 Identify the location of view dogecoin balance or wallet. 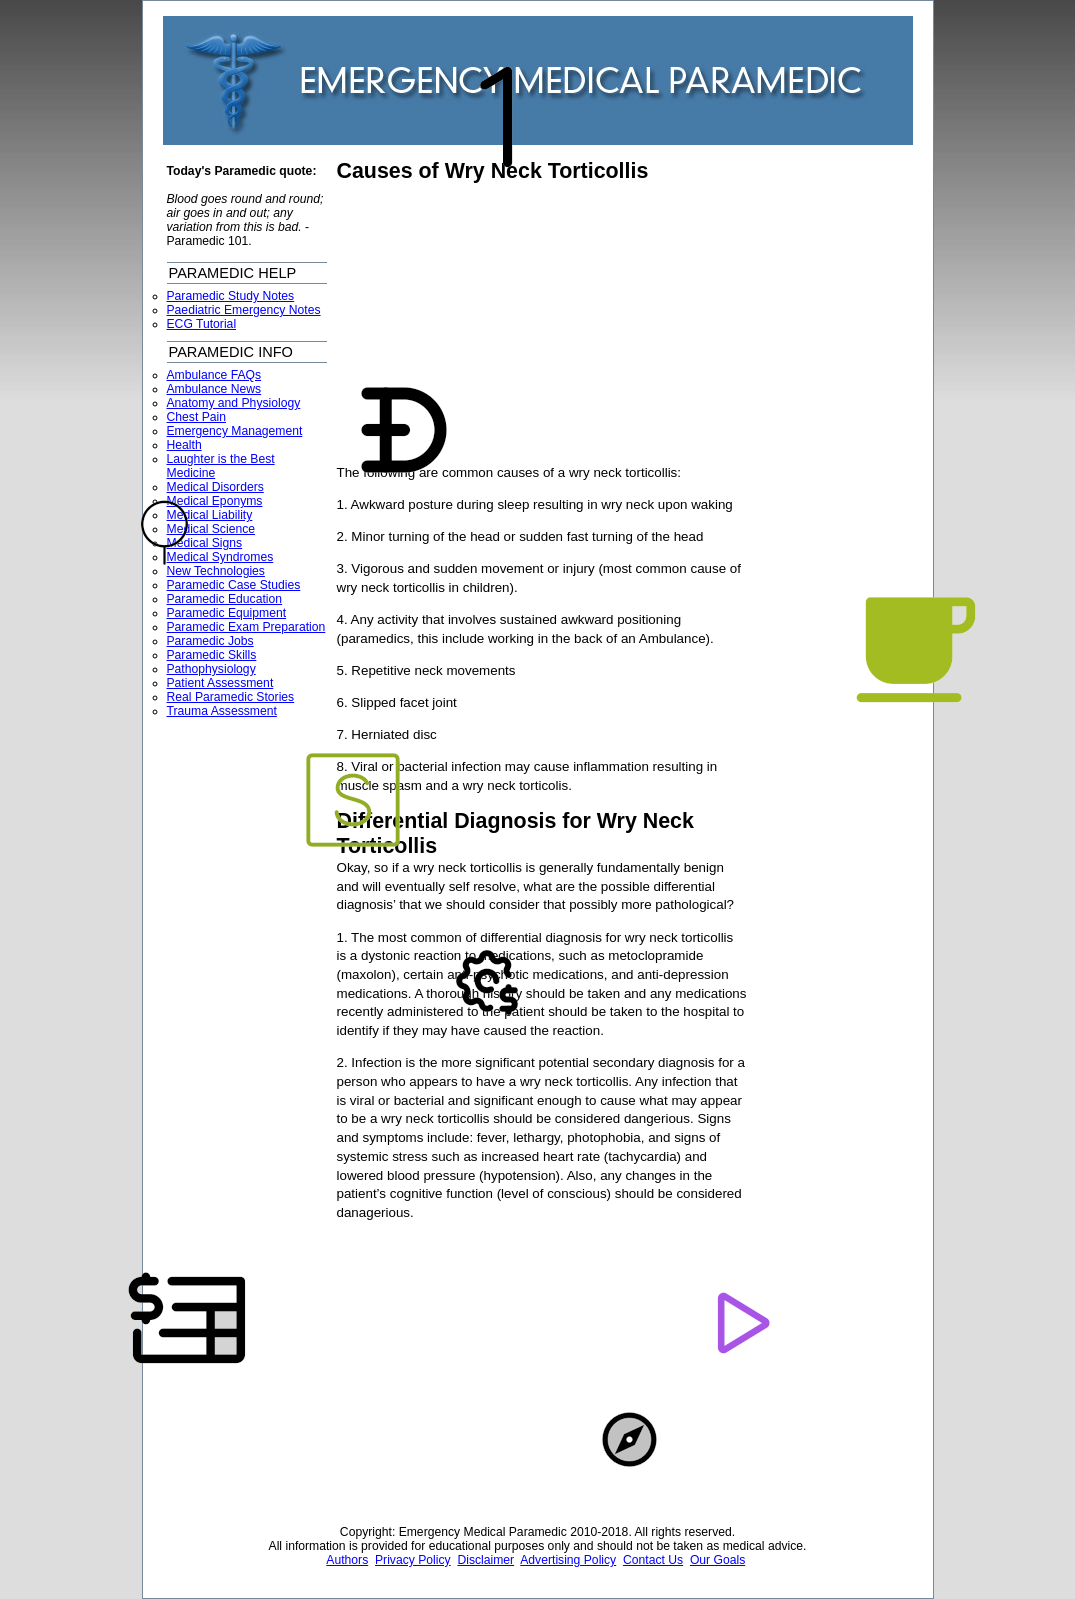
(404, 430).